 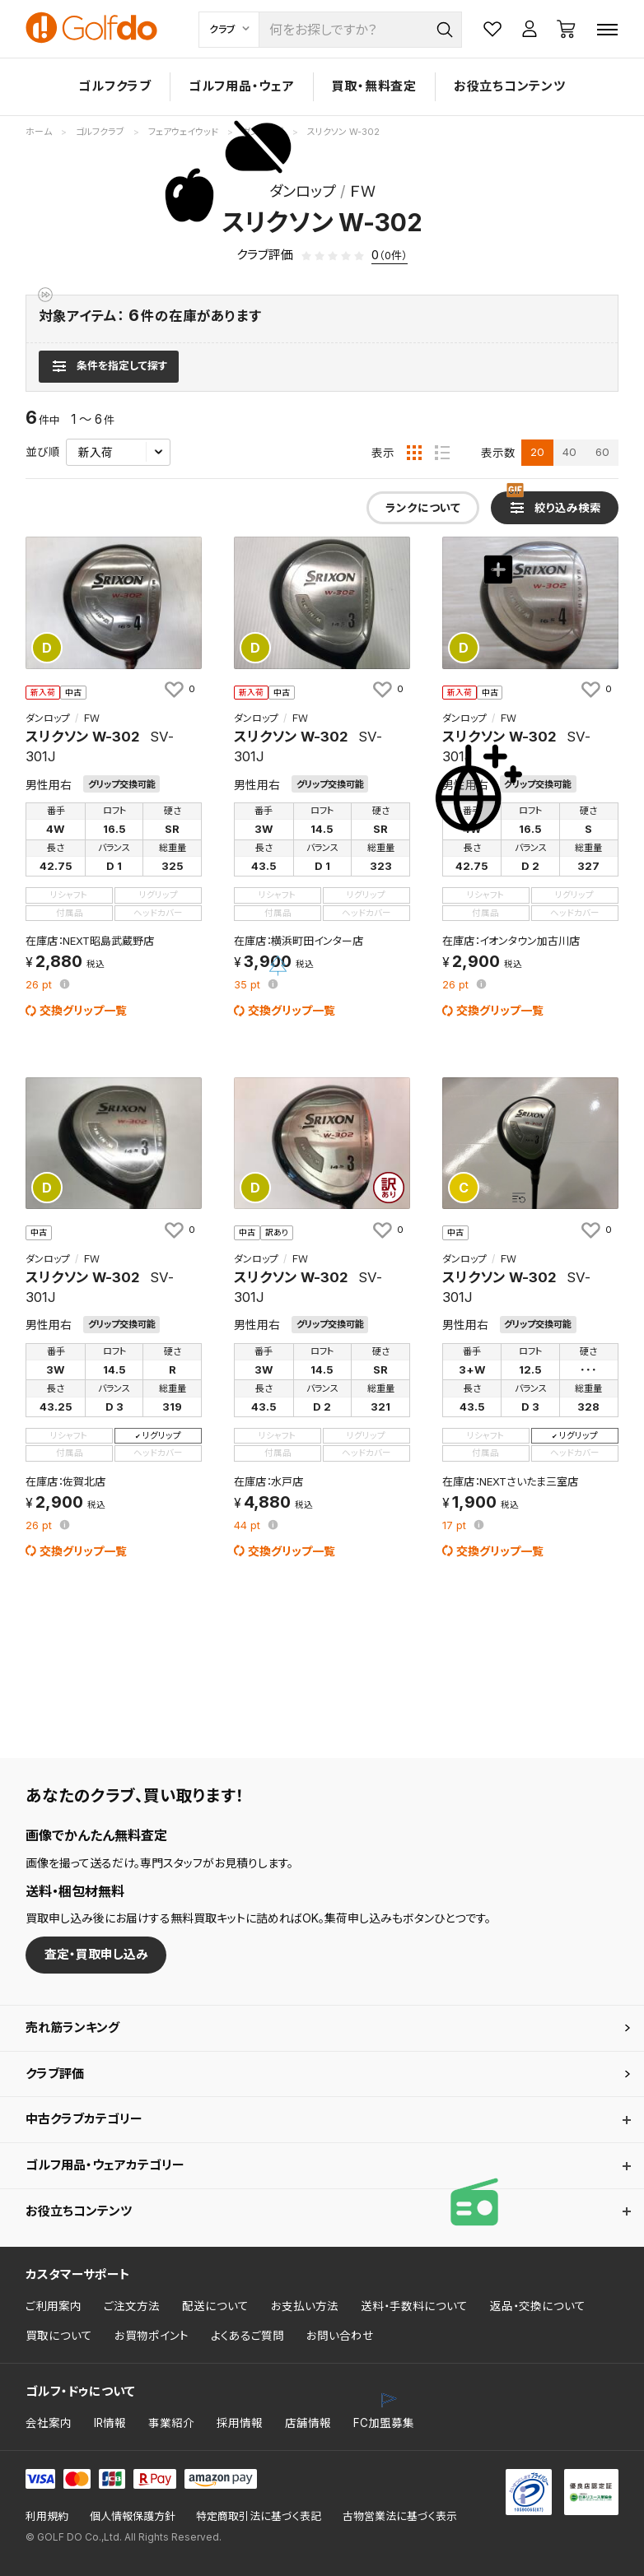 What do you see at coordinates (498, 570) in the screenshot?
I see `add a new item` at bounding box center [498, 570].